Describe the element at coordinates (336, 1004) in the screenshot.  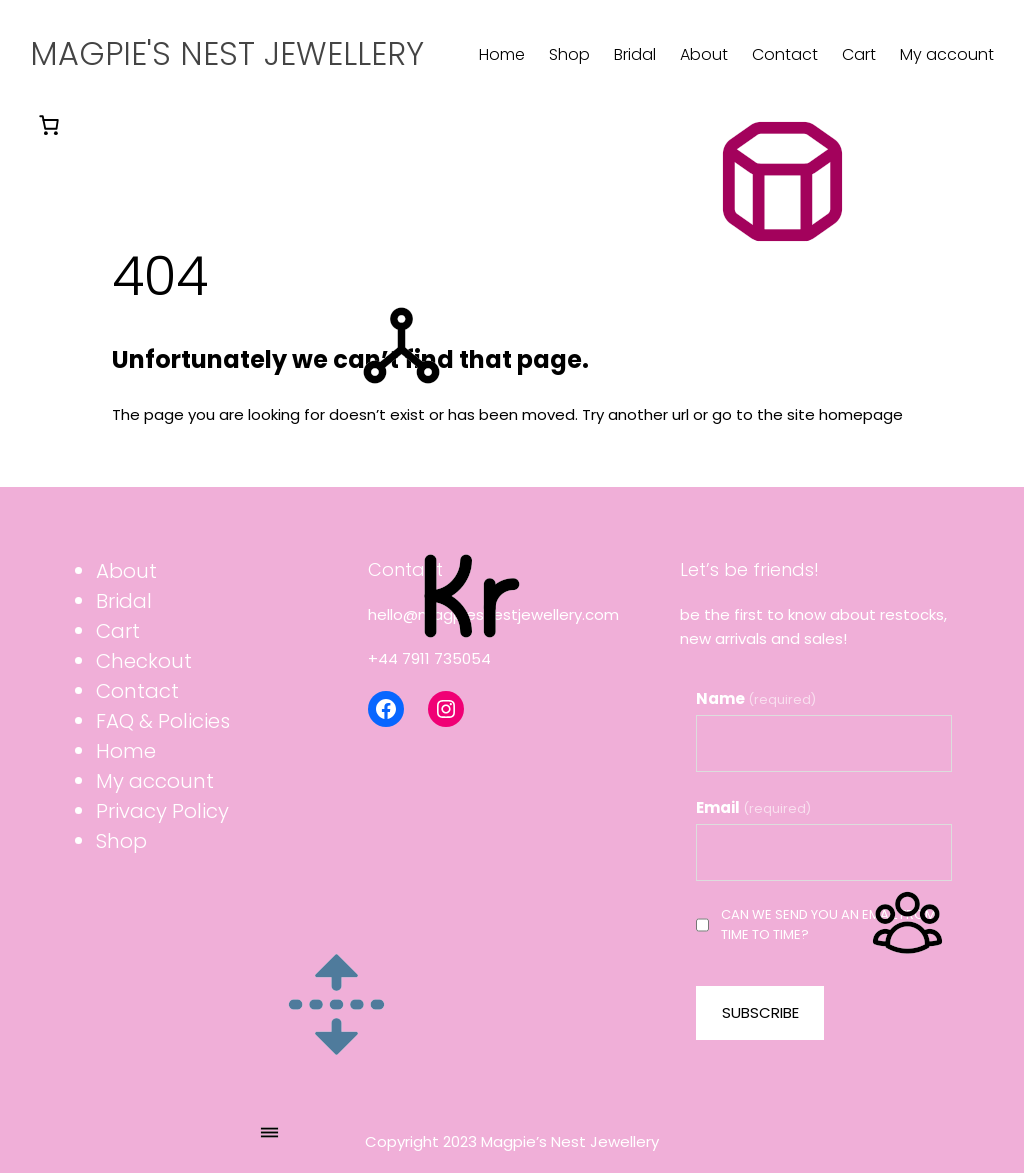
I see `expand collapsed content` at that location.